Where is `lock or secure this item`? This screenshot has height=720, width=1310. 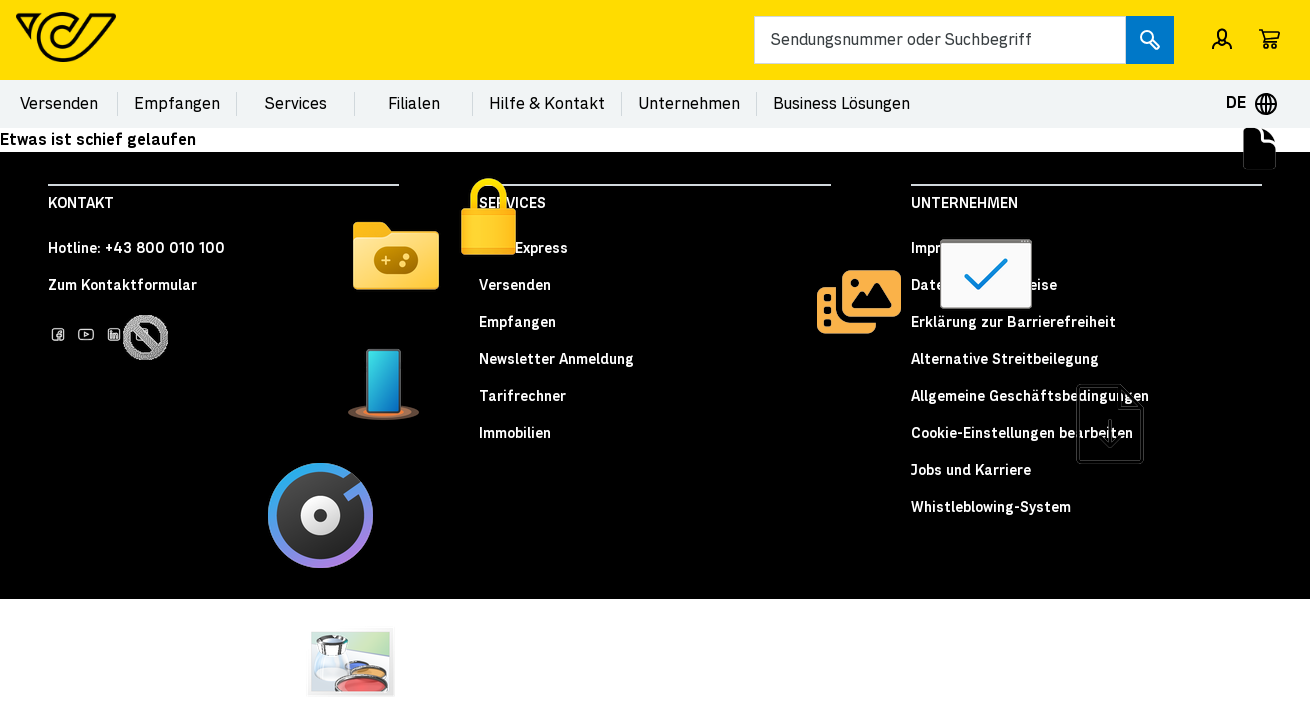
lock or secure this item is located at coordinates (488, 216).